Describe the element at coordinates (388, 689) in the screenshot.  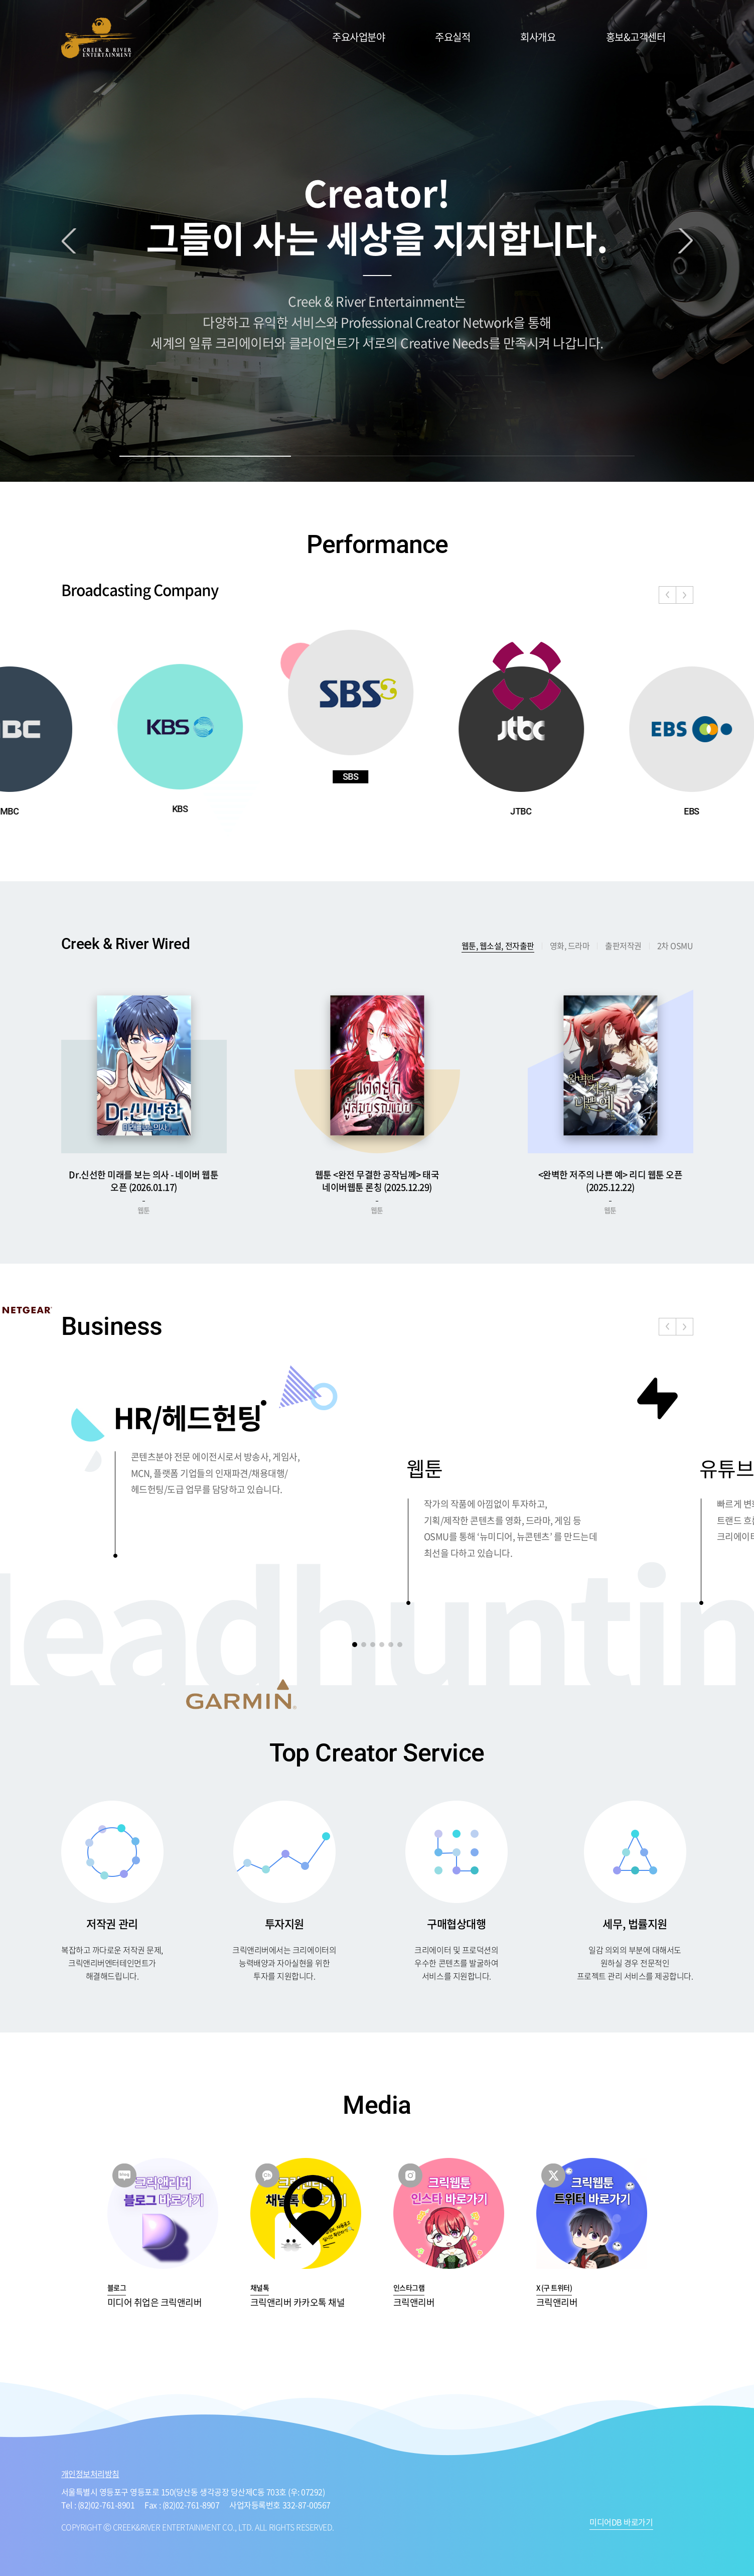
I see `open the Scribd app` at that location.